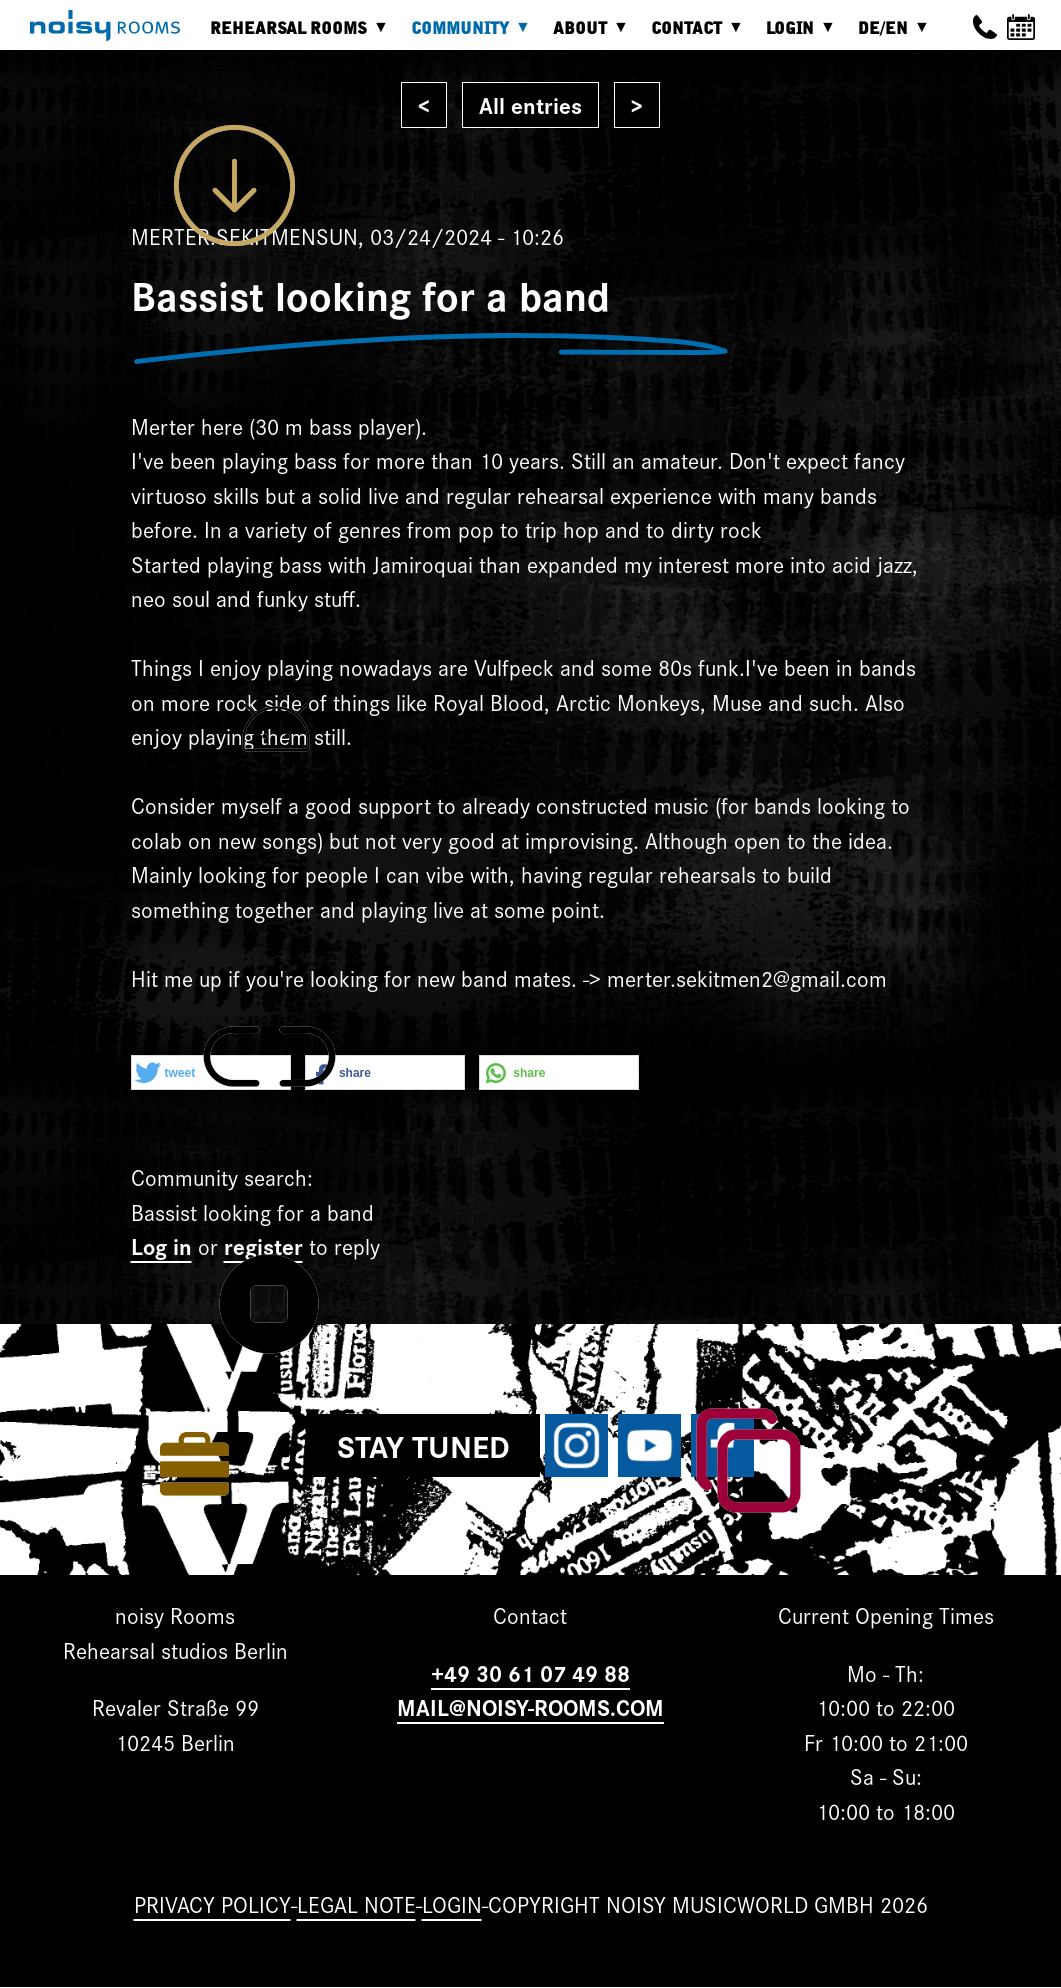  What do you see at coordinates (748, 1460) in the screenshot?
I see `copy to clipboard` at bounding box center [748, 1460].